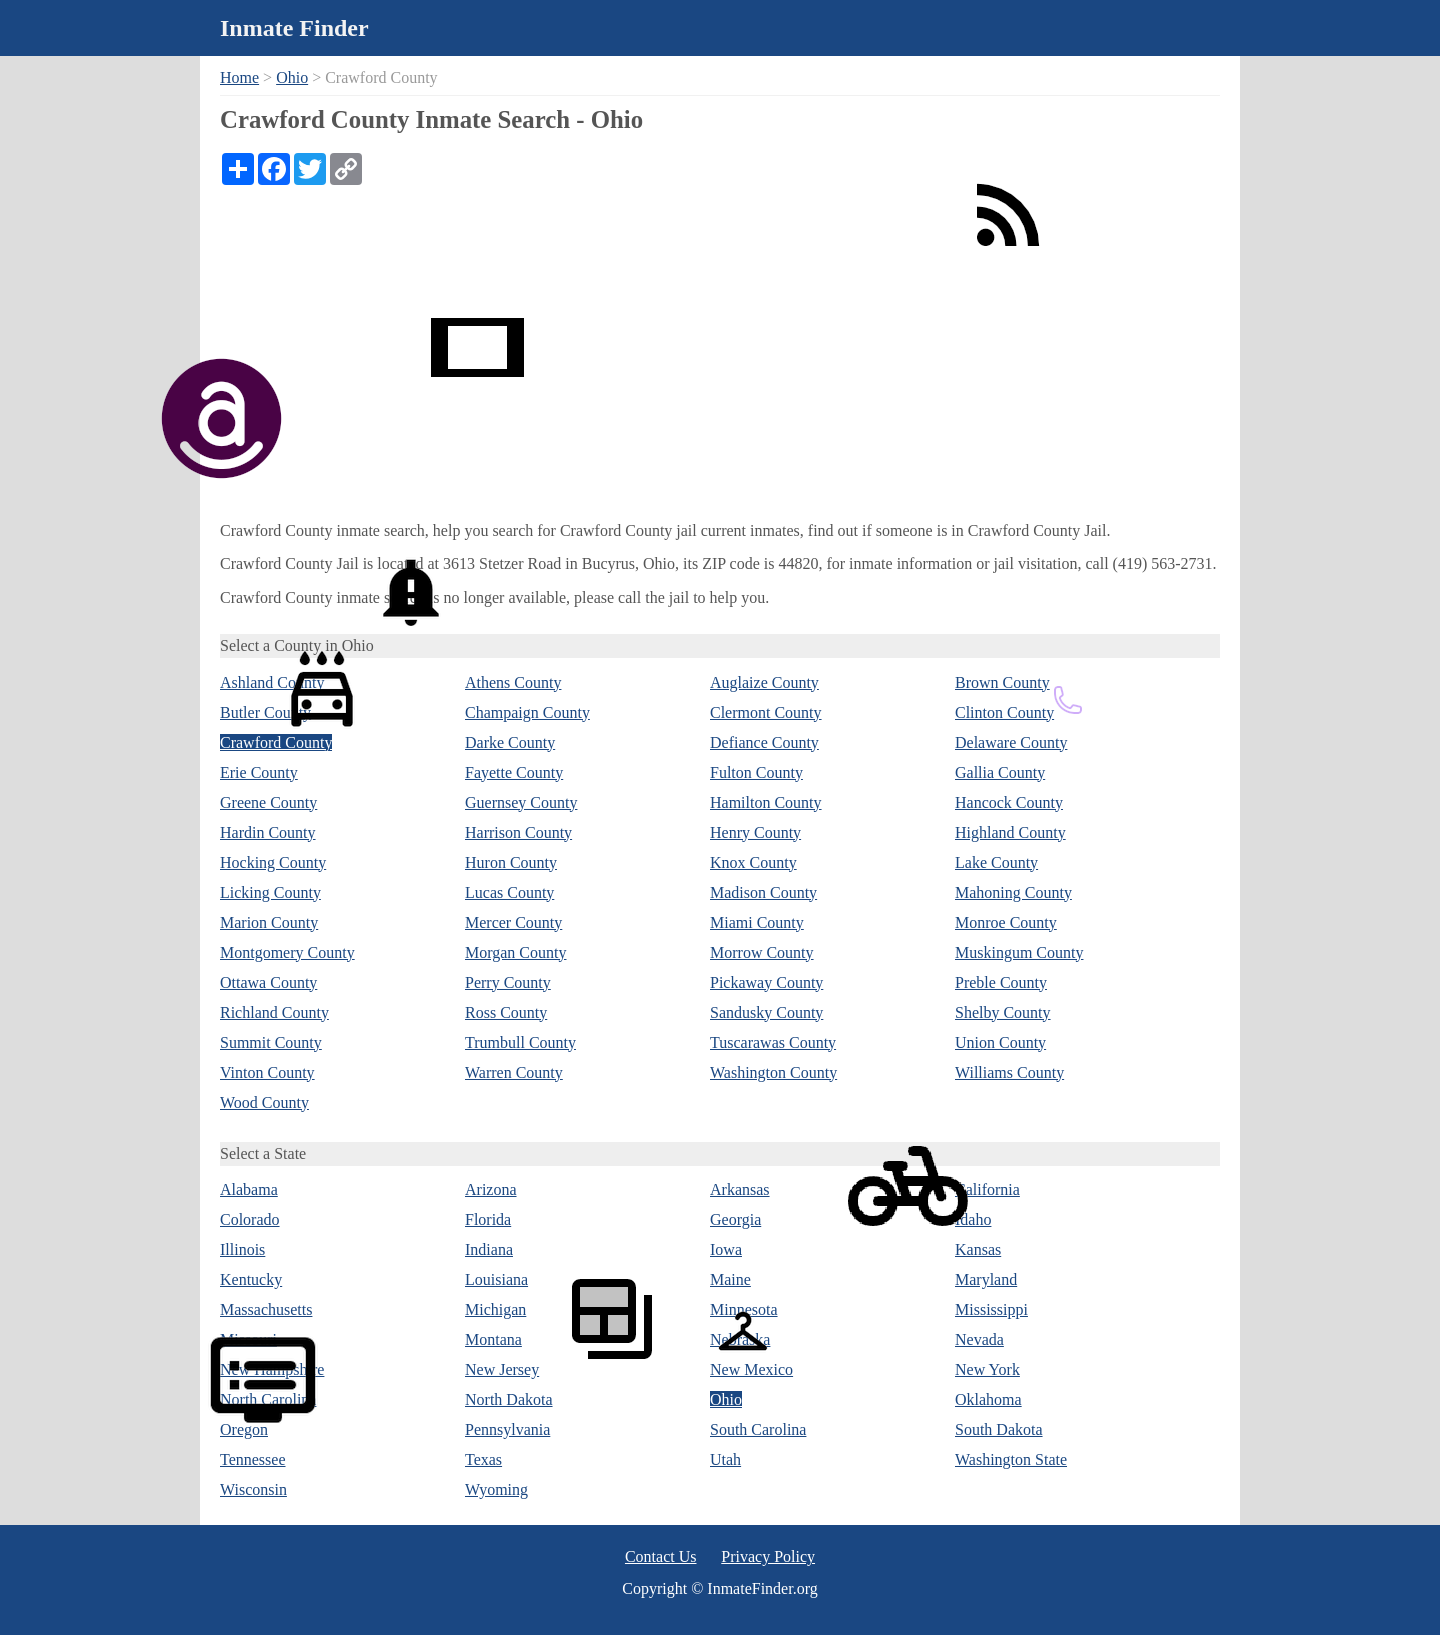 Image resolution: width=1440 pixels, height=1635 pixels. I want to click on access DVR or recorded content, so click(263, 1380).